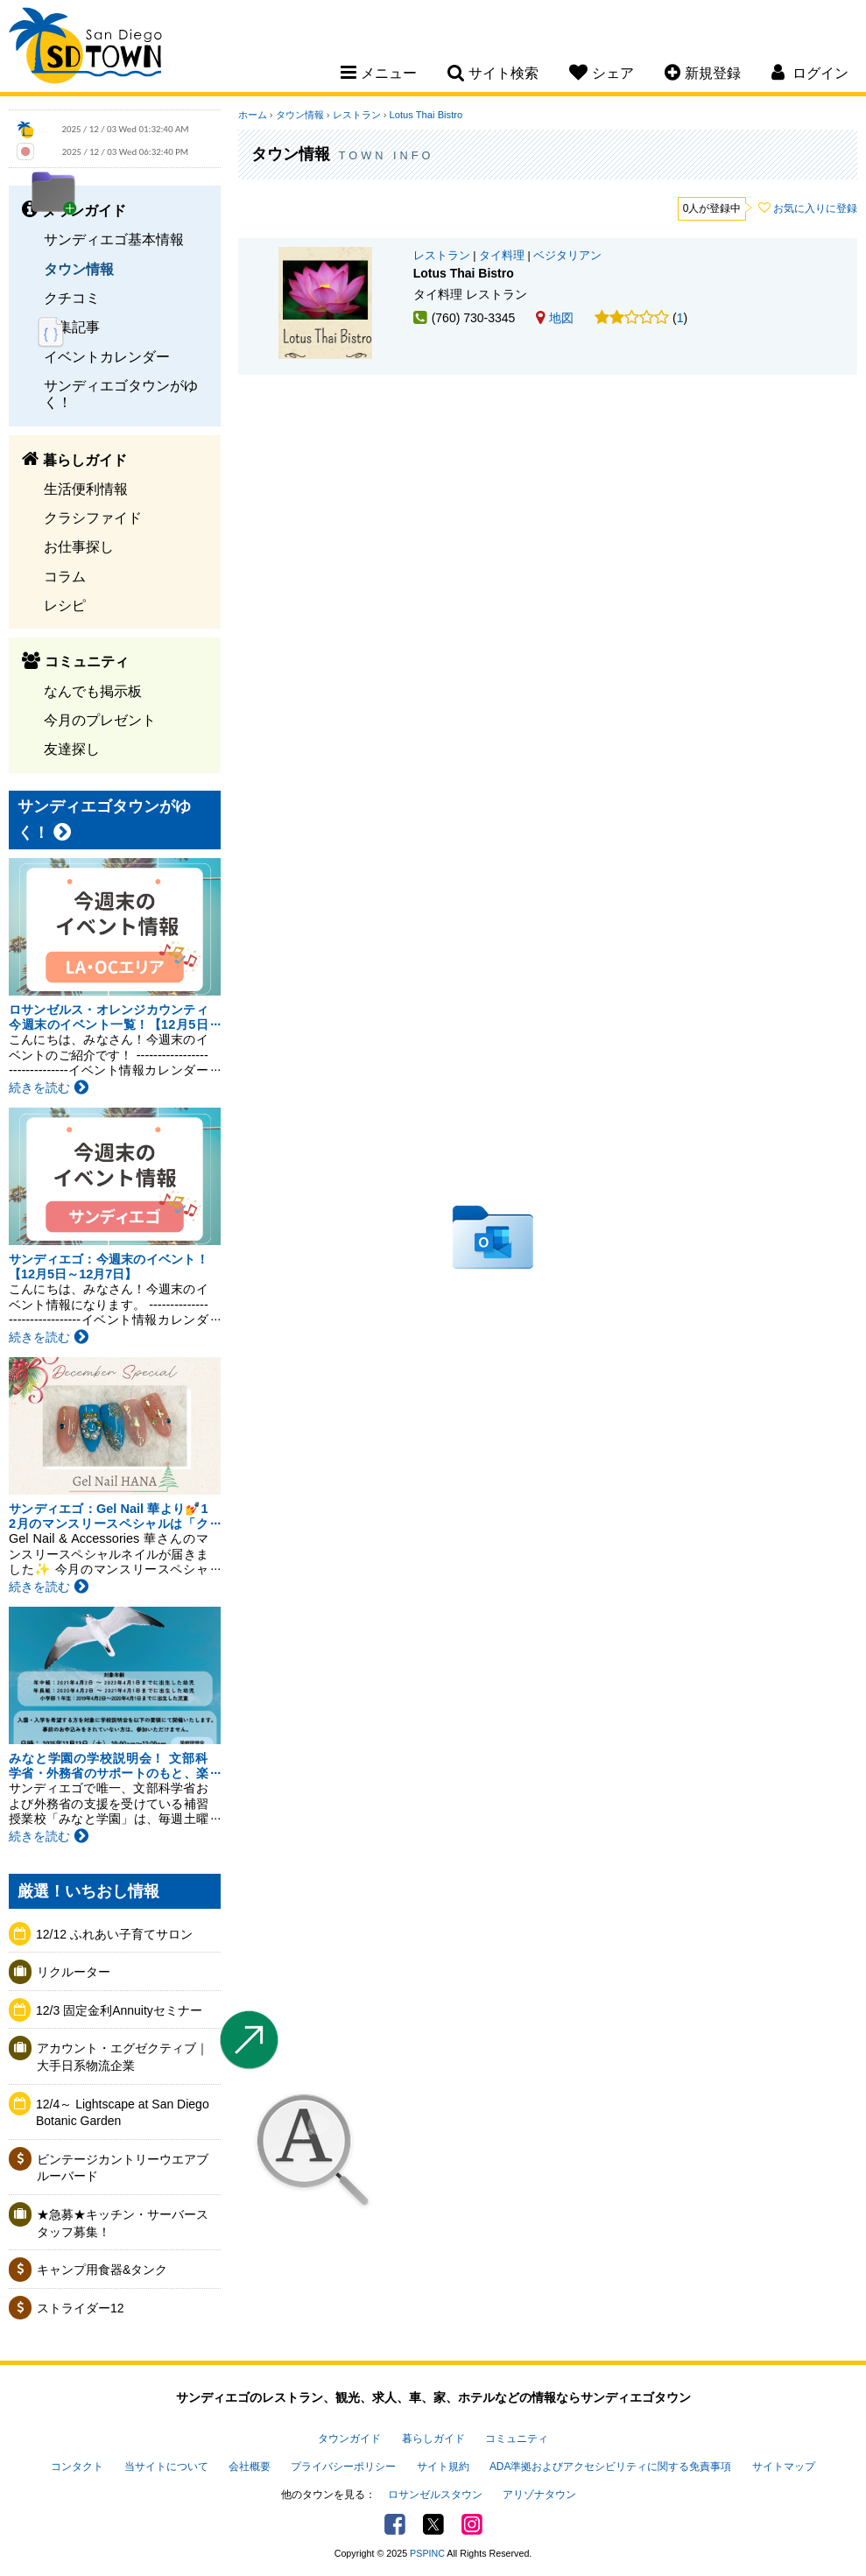 The width and height of the screenshot is (866, 2576). I want to click on create a new folder, so click(53, 192).